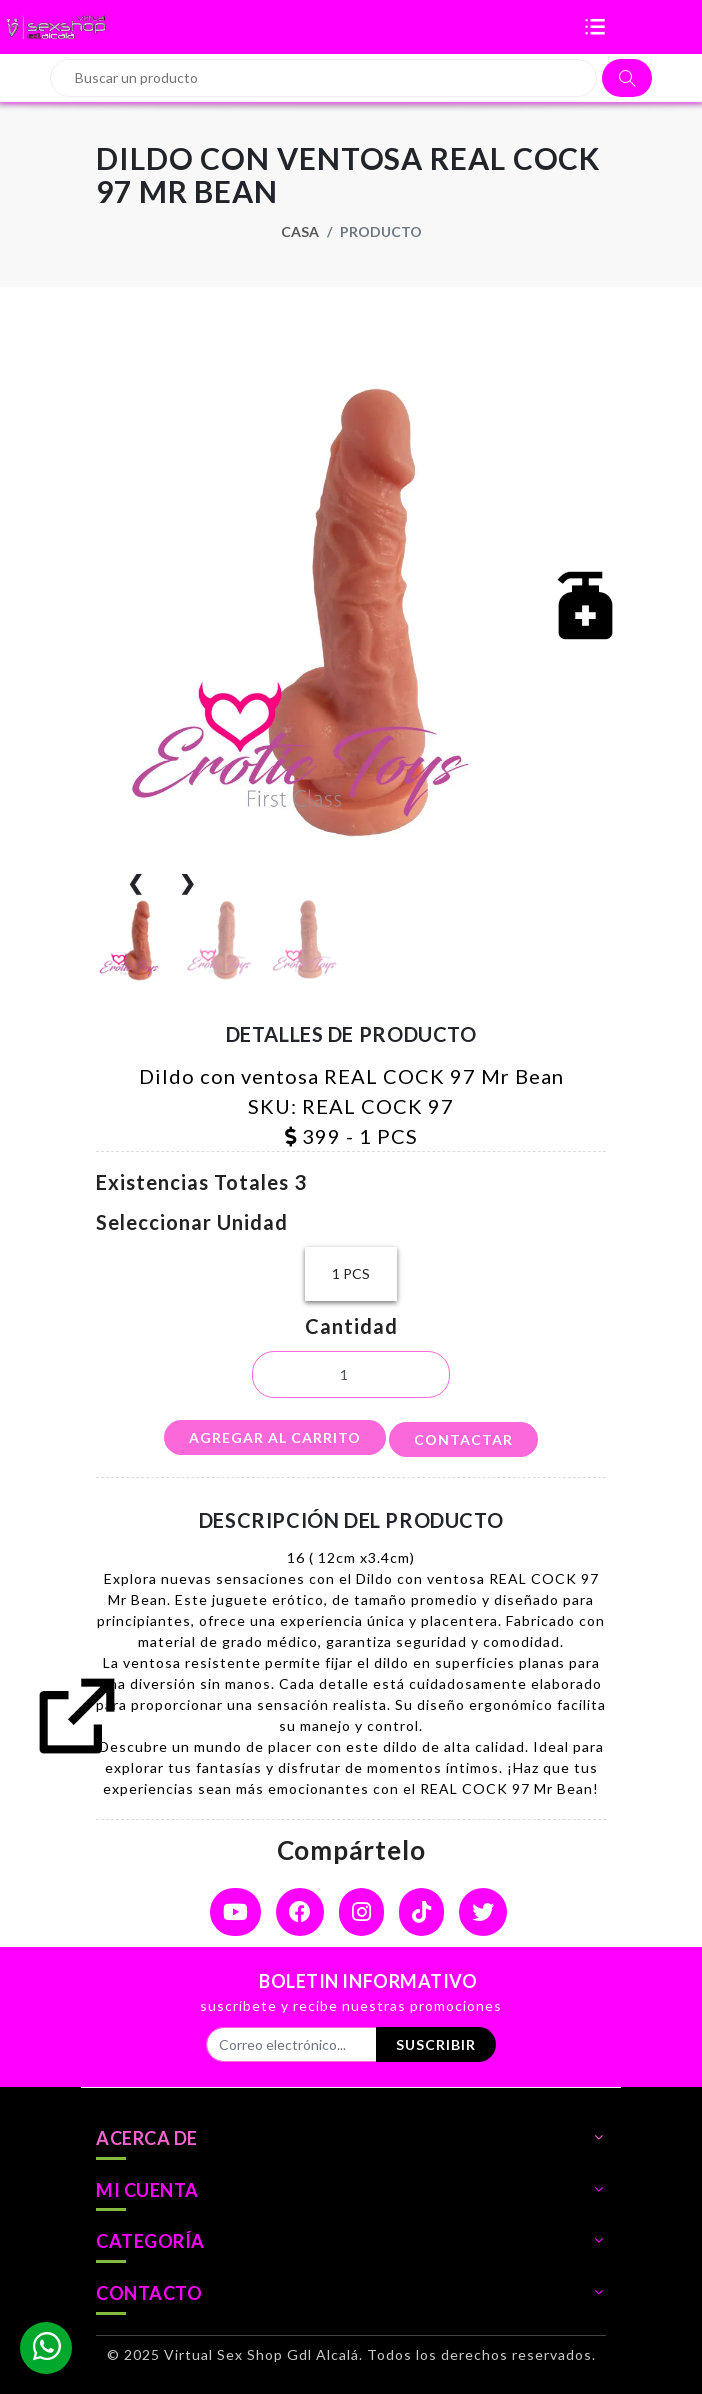 The width and height of the screenshot is (702, 2394). Describe the element at coordinates (77, 1716) in the screenshot. I see `open link in a new tab or window` at that location.